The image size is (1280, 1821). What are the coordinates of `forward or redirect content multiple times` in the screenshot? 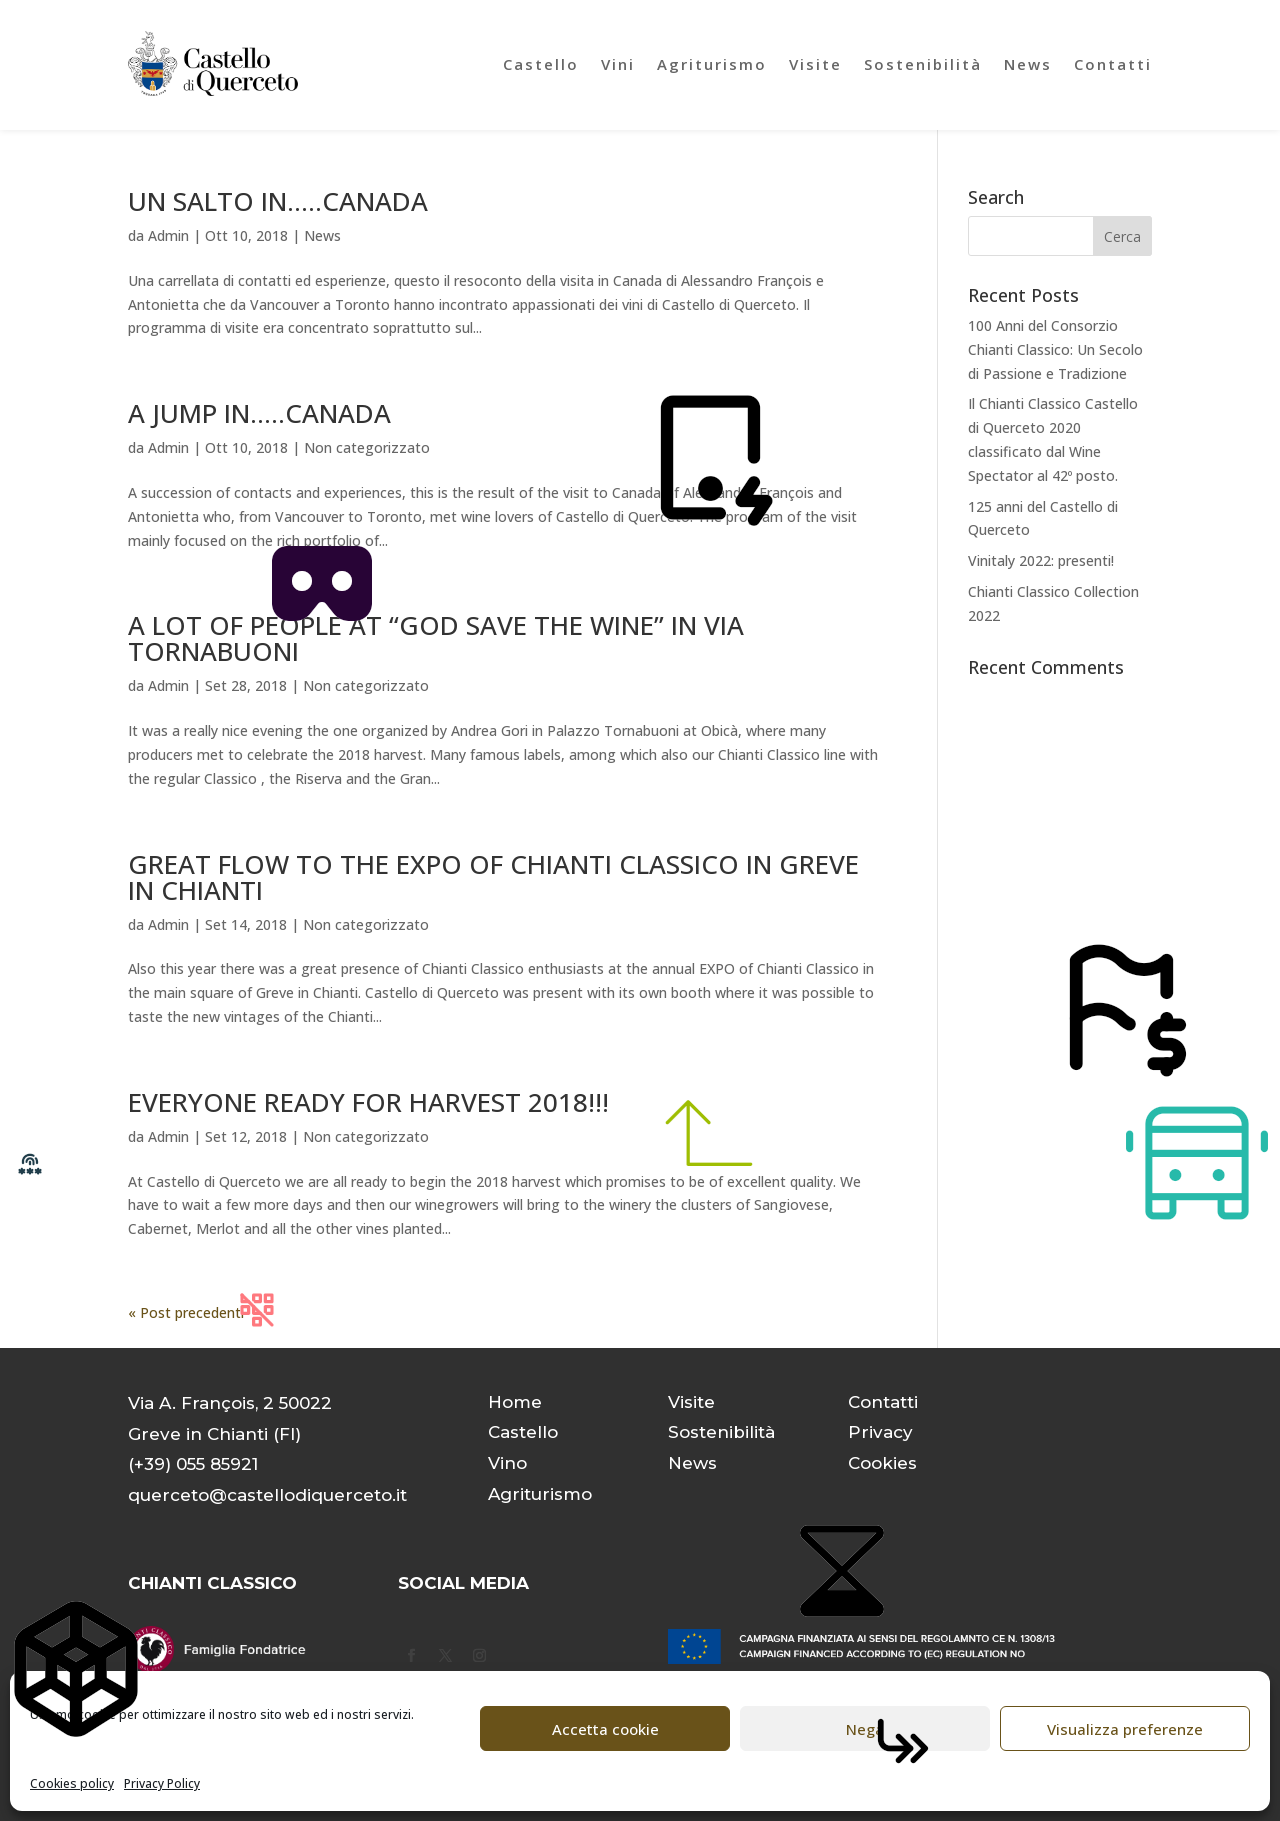 It's located at (904, 1742).